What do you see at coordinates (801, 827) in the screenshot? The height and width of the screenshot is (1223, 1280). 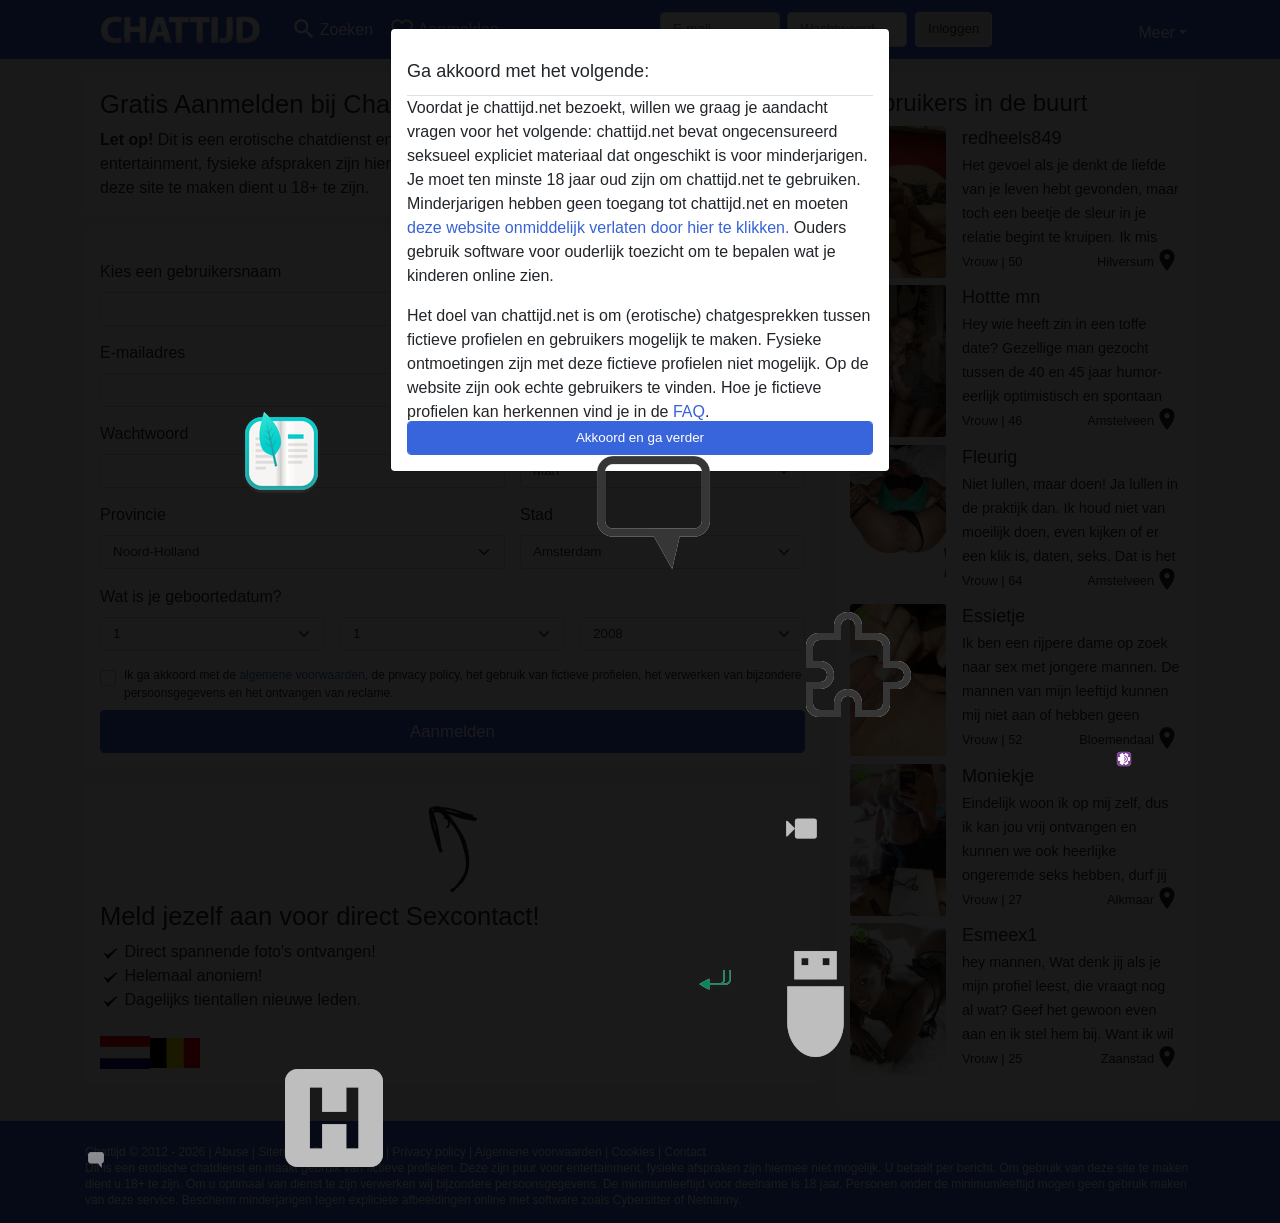 I see `access webcam or video camera settings` at bounding box center [801, 827].